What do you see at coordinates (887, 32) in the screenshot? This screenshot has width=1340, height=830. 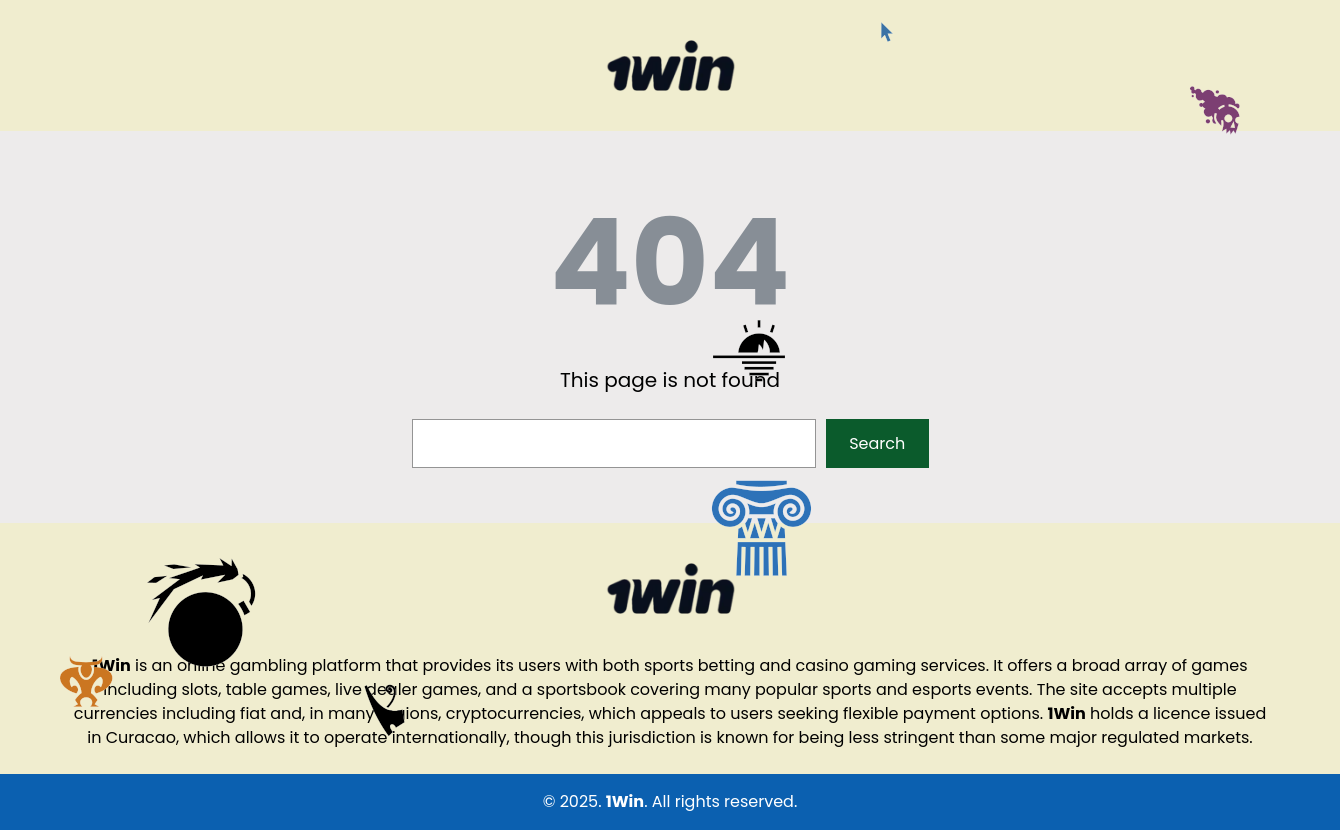 I see `standard mouse cursor or pointer indicator` at bounding box center [887, 32].